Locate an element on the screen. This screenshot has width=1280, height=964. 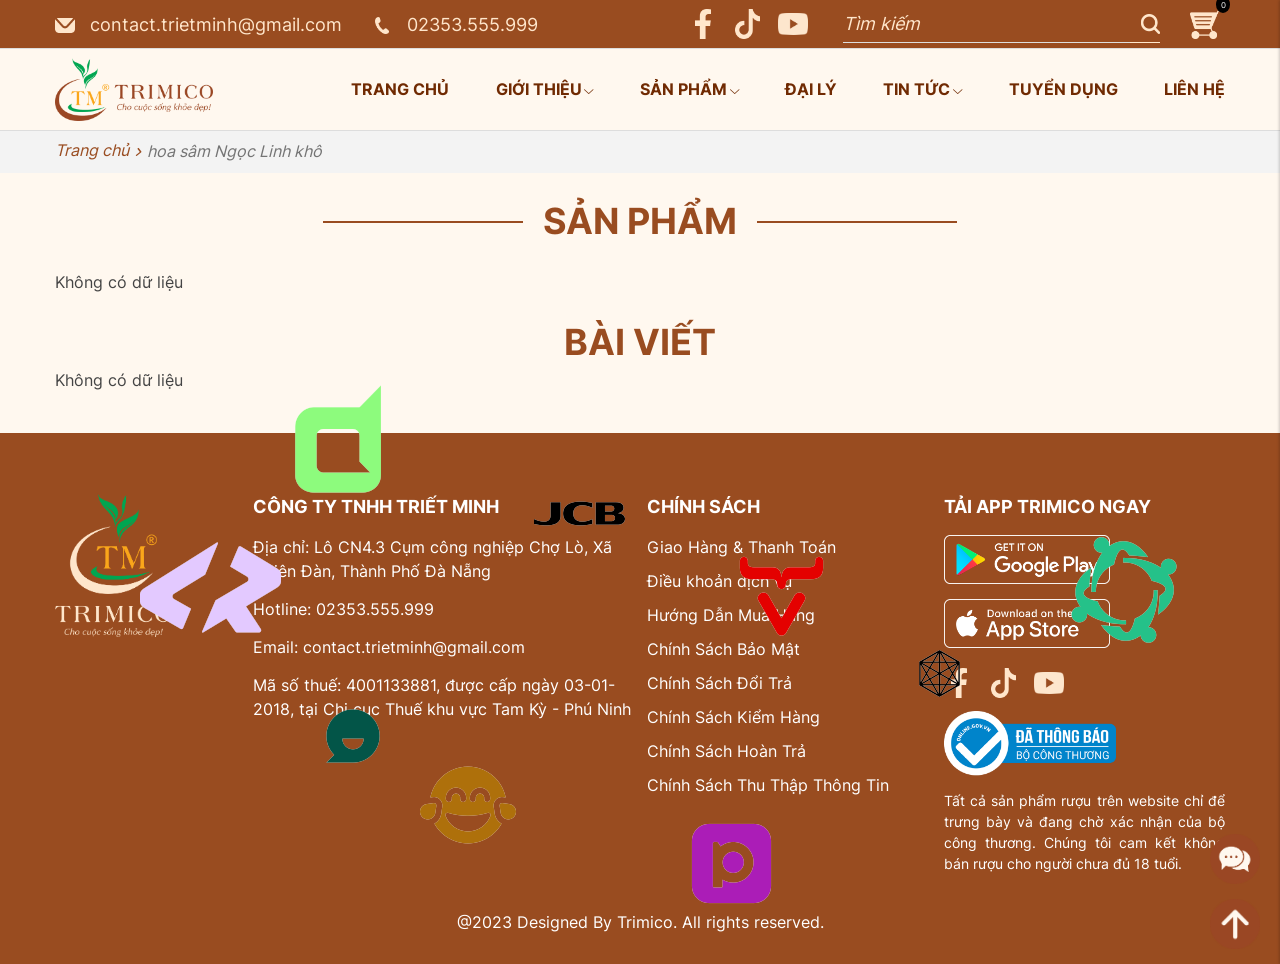
dashcube brand logo is located at coordinates (338, 439).